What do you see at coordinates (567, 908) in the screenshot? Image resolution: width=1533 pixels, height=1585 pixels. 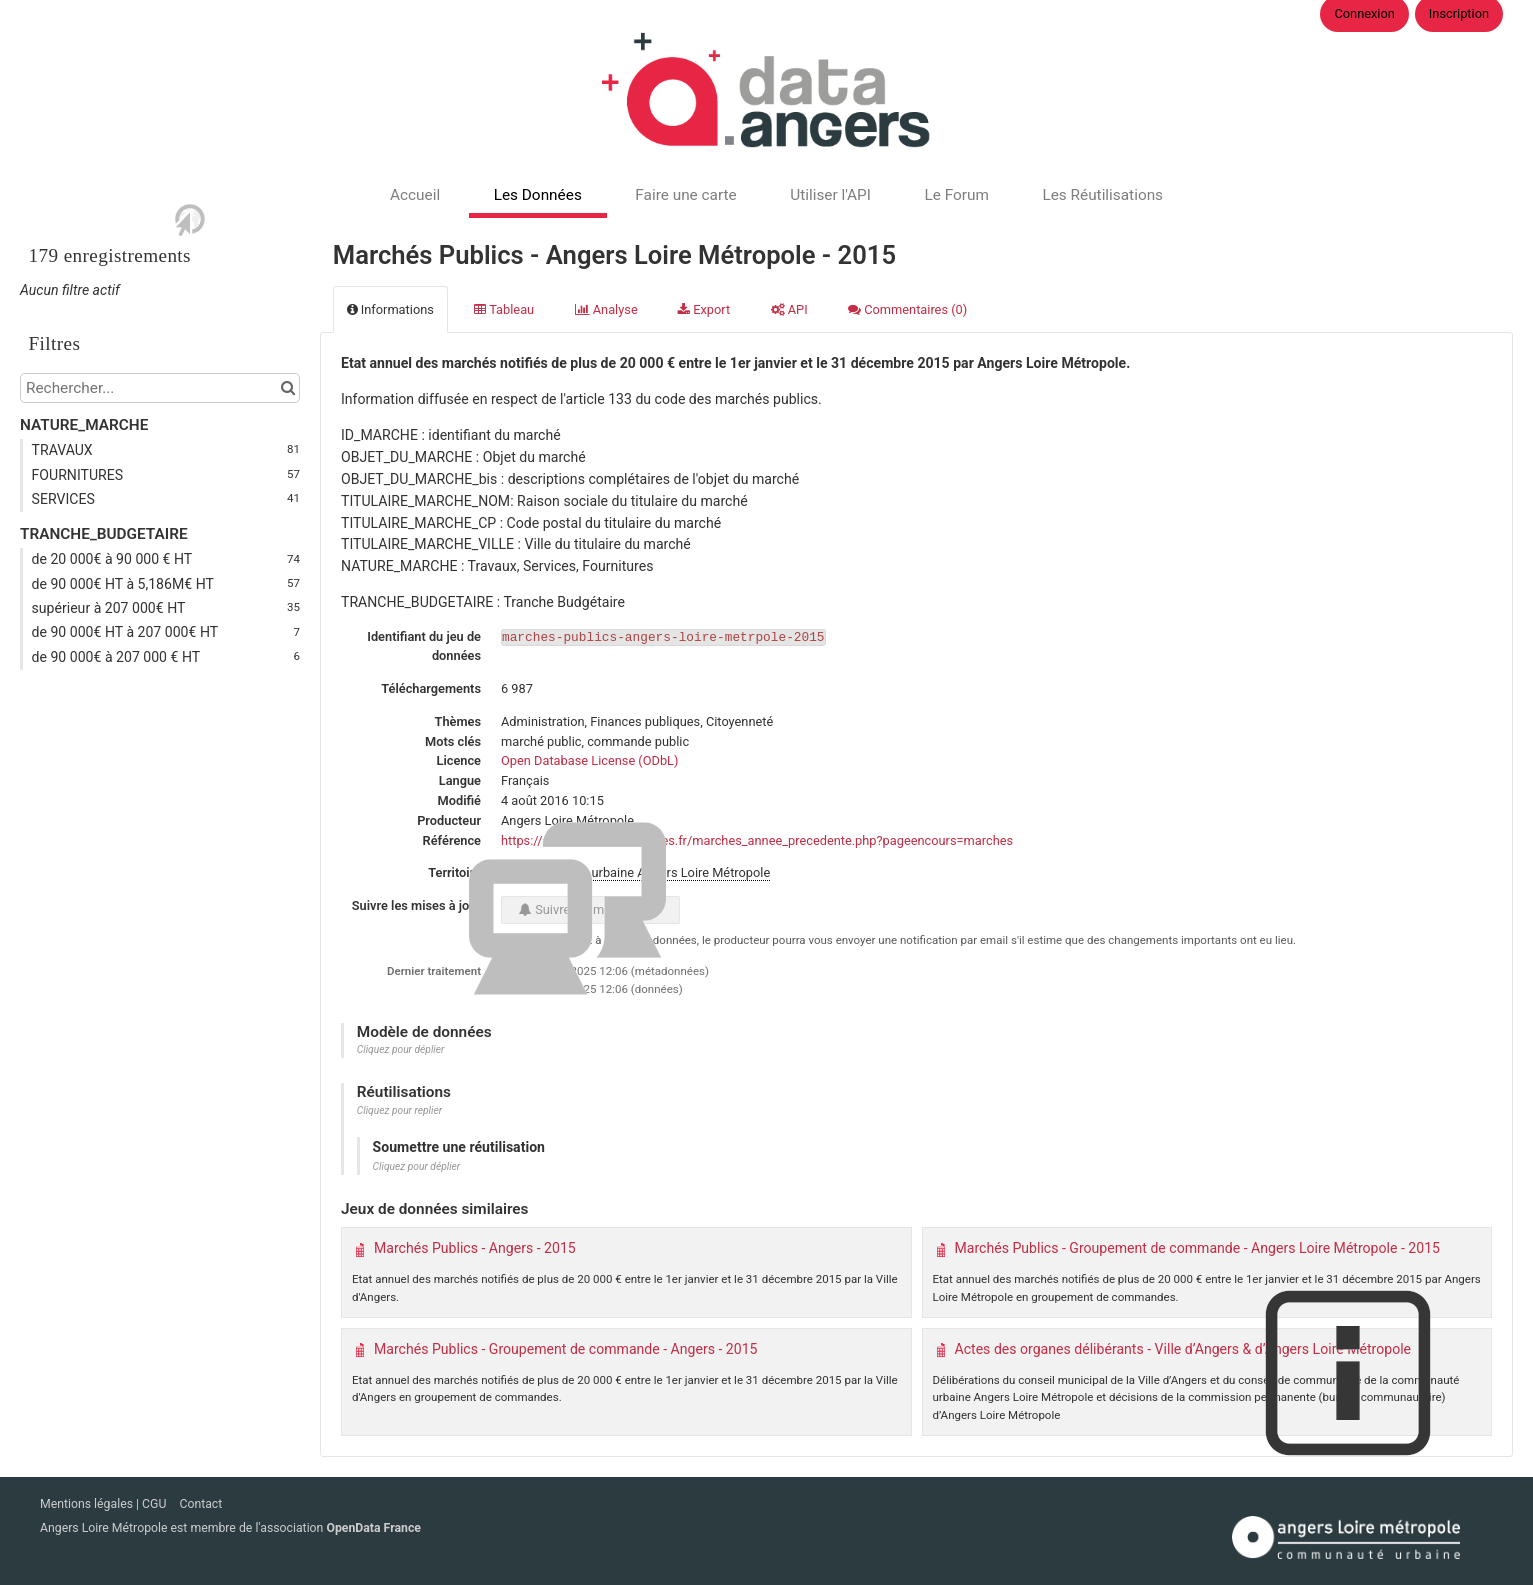 I see `access network preferences and settings` at bounding box center [567, 908].